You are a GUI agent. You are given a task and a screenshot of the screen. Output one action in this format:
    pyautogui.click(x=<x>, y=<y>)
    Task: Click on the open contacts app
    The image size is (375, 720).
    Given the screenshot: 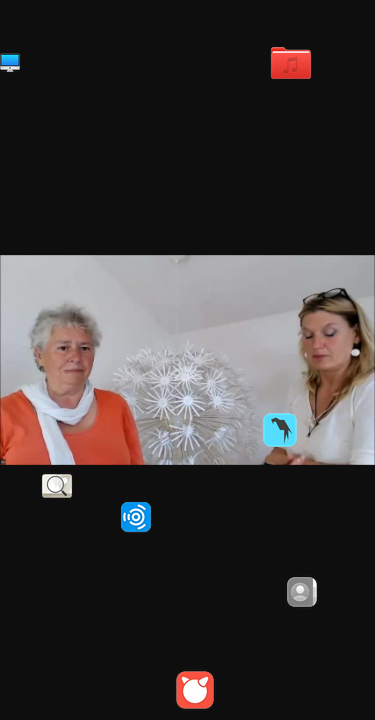 What is the action you would take?
    pyautogui.click(x=302, y=592)
    